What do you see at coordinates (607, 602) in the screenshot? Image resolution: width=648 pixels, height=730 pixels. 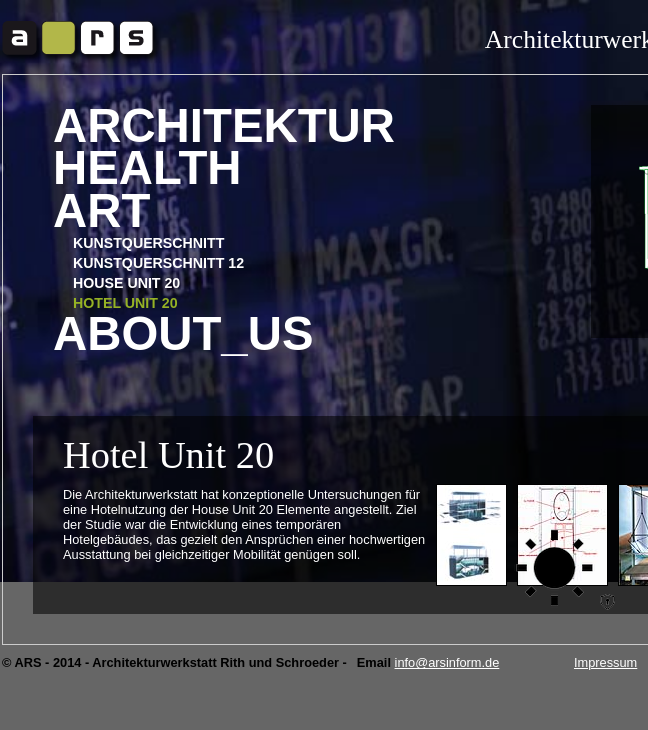 I see `access security or privacy settings` at bounding box center [607, 602].